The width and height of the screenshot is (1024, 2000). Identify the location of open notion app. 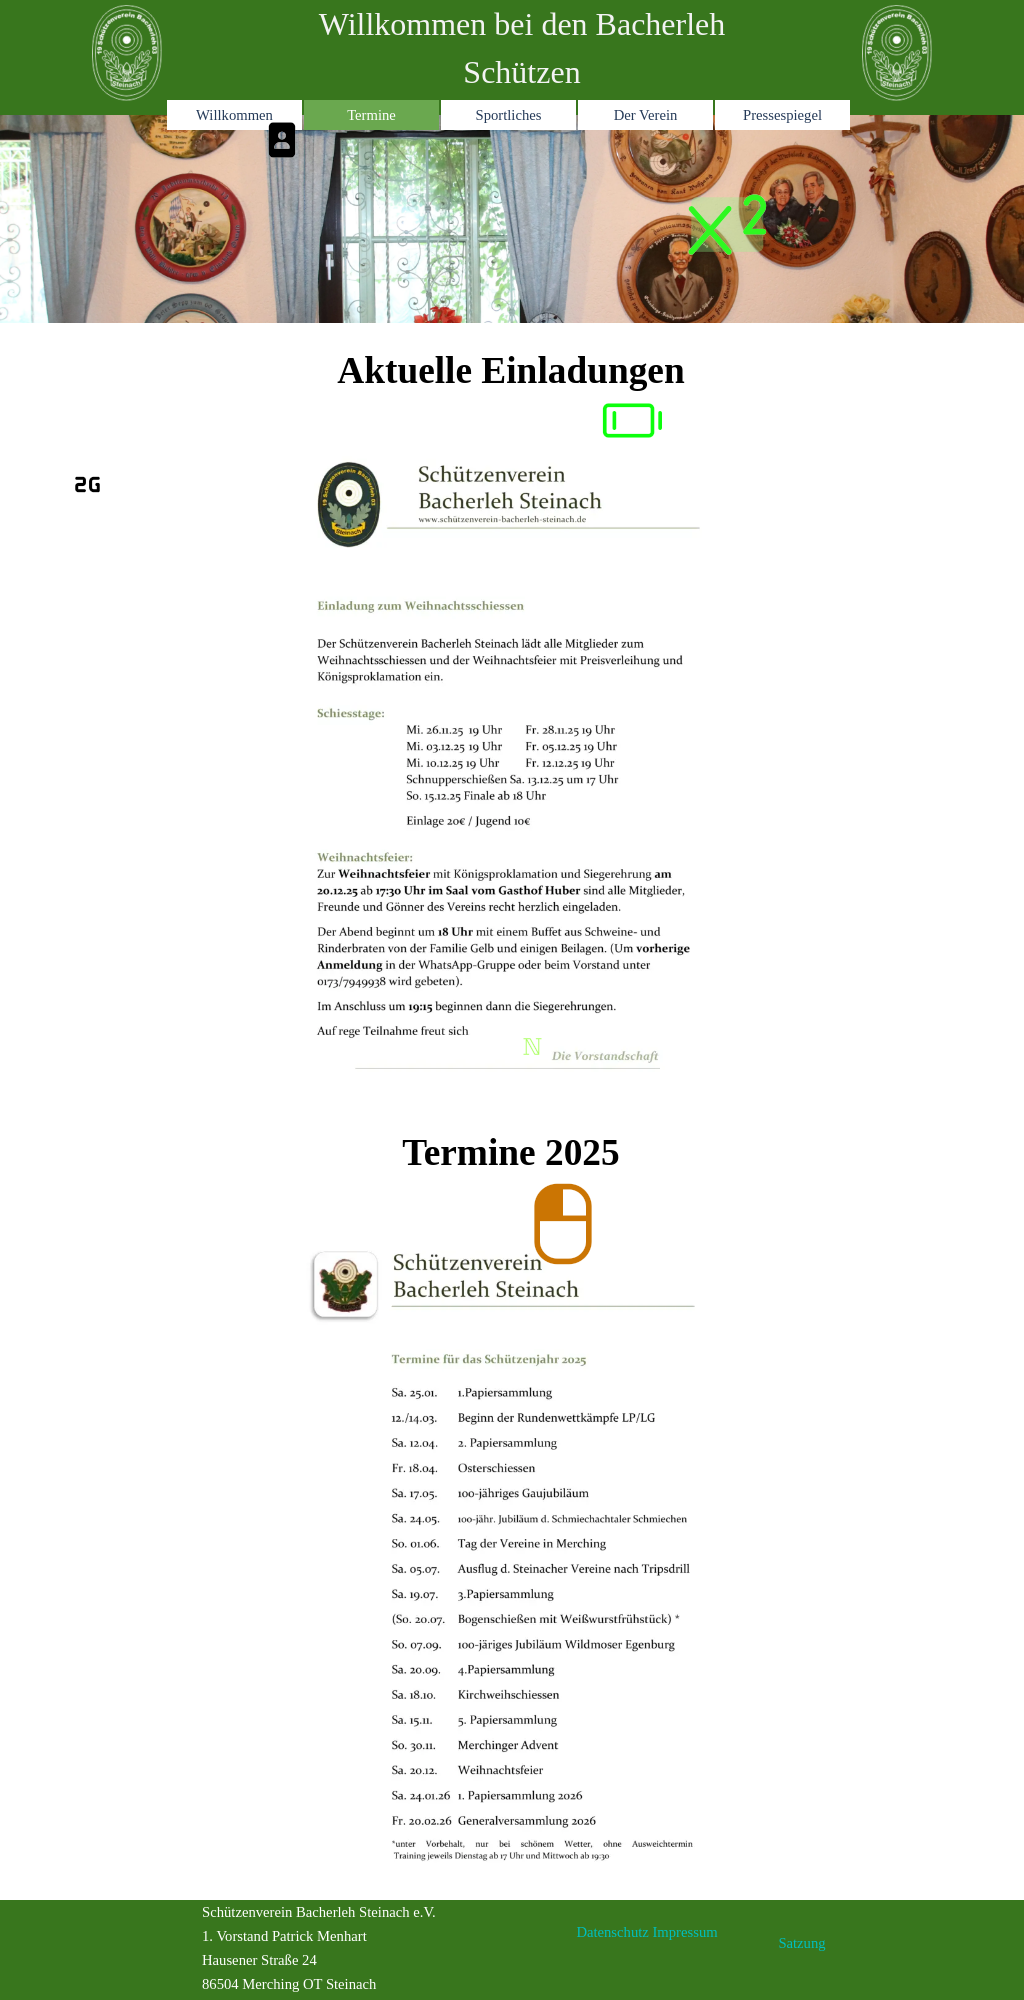
(532, 1046).